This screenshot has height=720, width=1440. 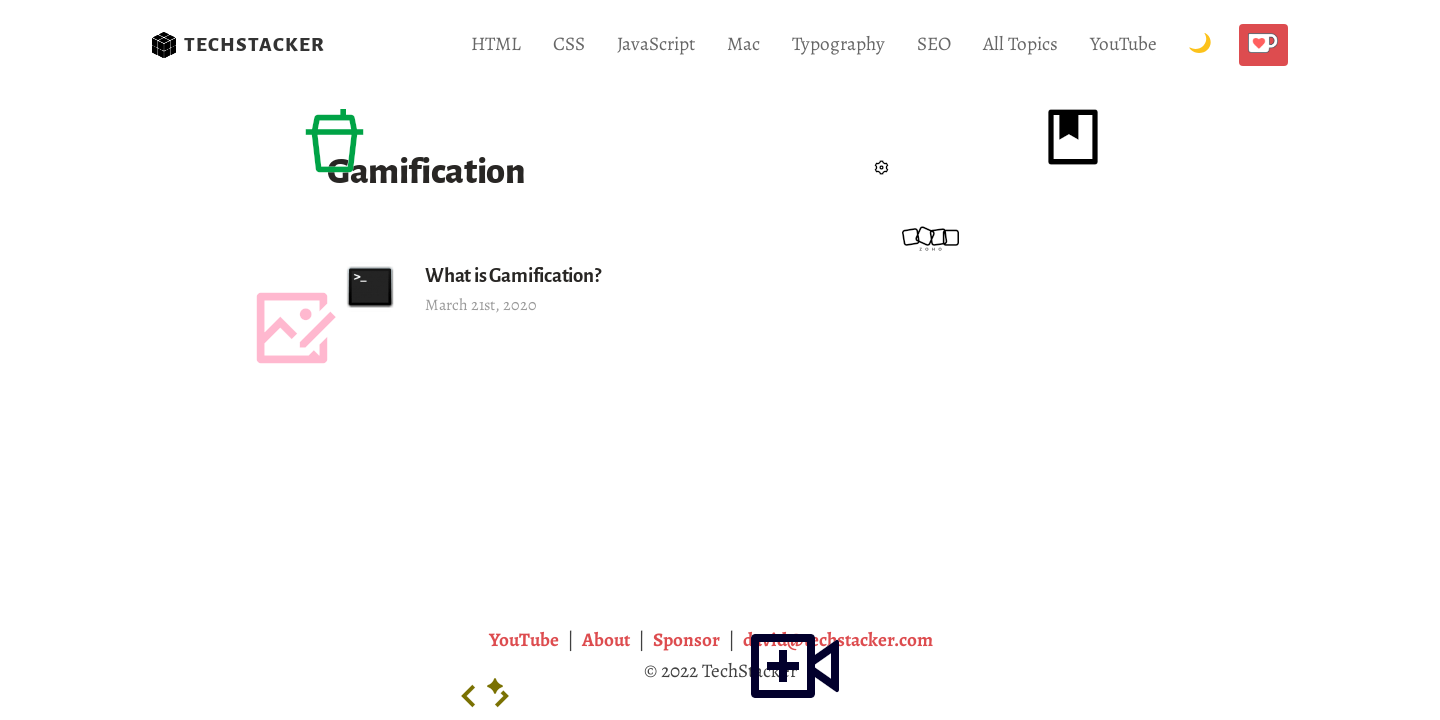 What do you see at coordinates (485, 696) in the screenshot?
I see `access AI-powered code generation tools` at bounding box center [485, 696].